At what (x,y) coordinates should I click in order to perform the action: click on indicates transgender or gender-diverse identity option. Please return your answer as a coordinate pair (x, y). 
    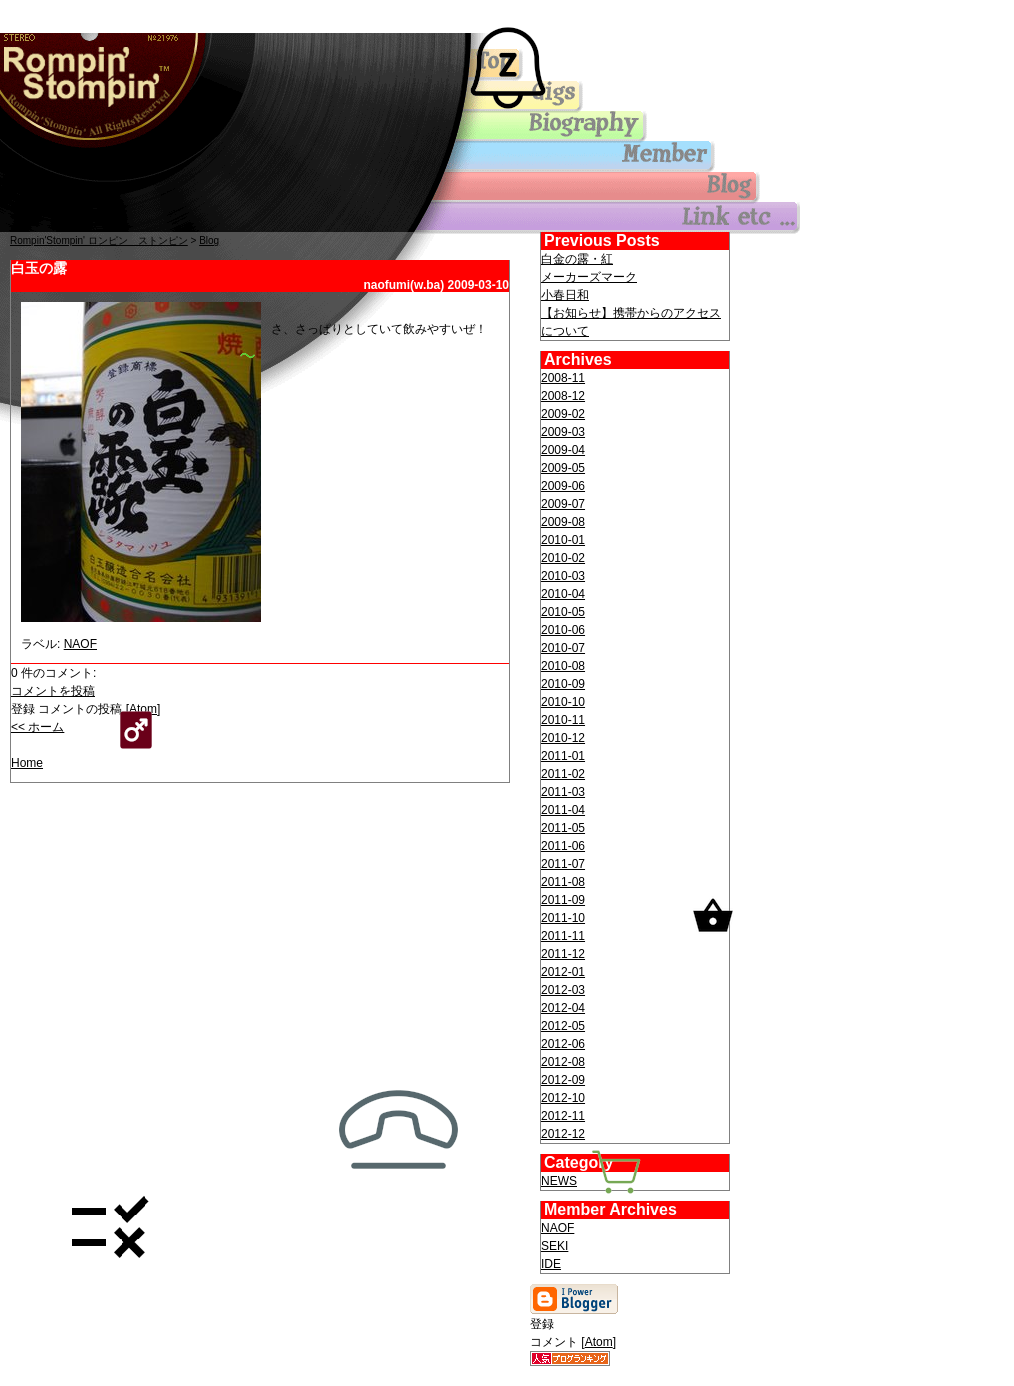
    Looking at the image, I should click on (136, 730).